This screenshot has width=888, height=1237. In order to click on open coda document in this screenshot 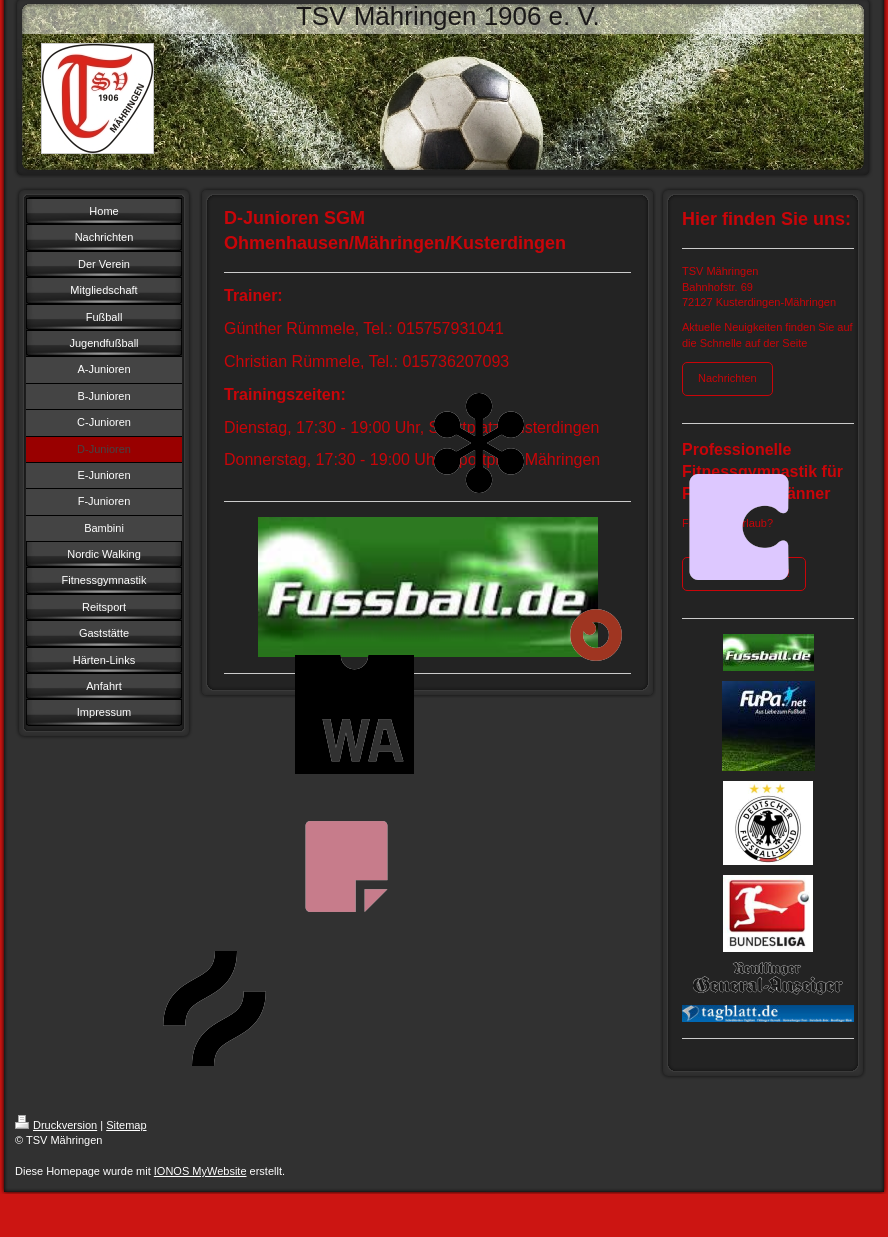, I will do `click(739, 527)`.